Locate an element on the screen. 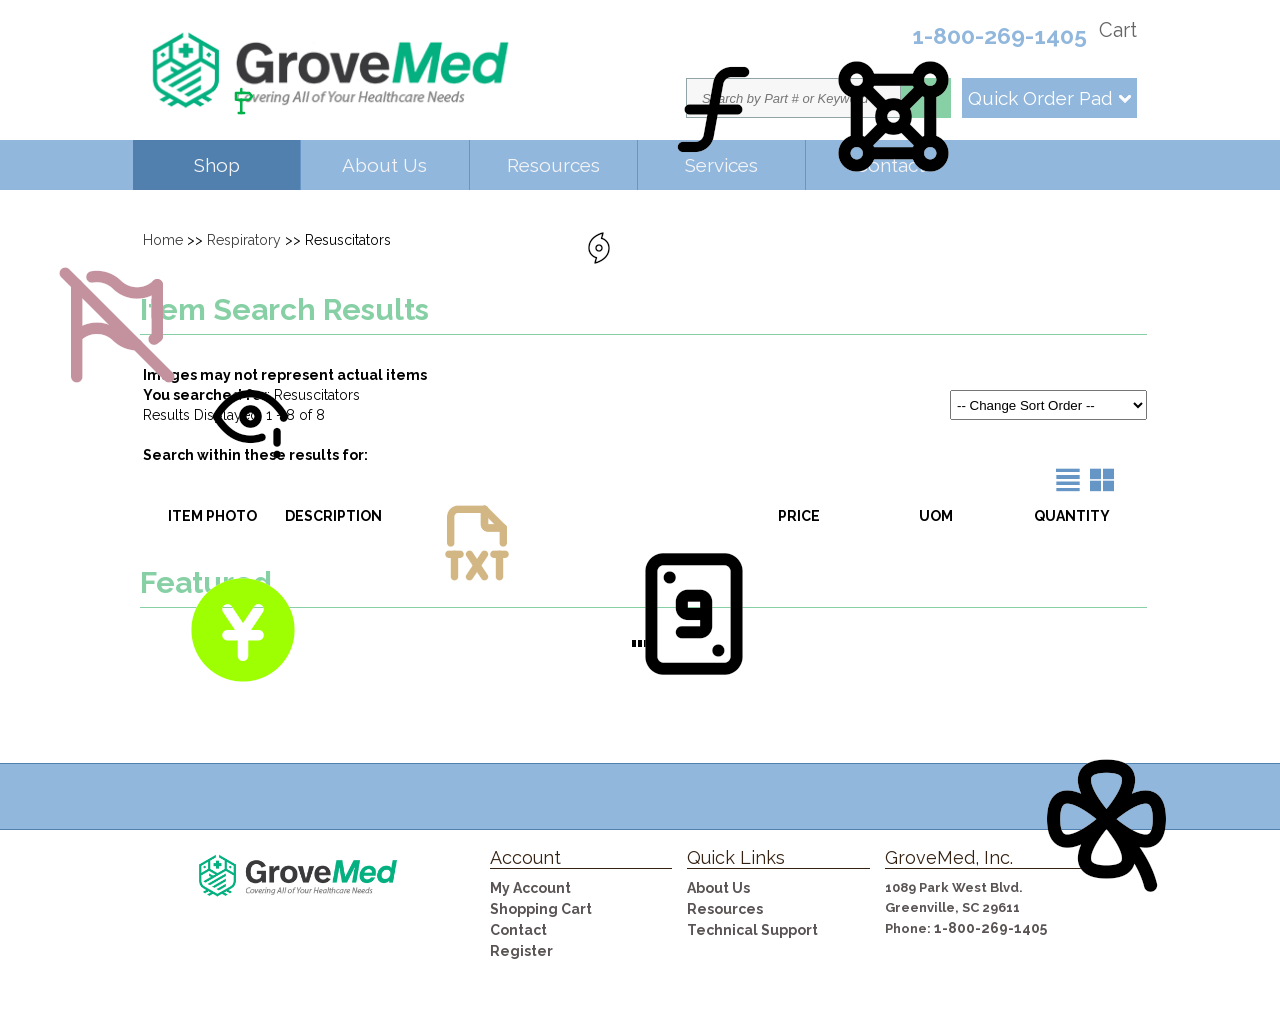  play the 9 card in a card game is located at coordinates (694, 614).